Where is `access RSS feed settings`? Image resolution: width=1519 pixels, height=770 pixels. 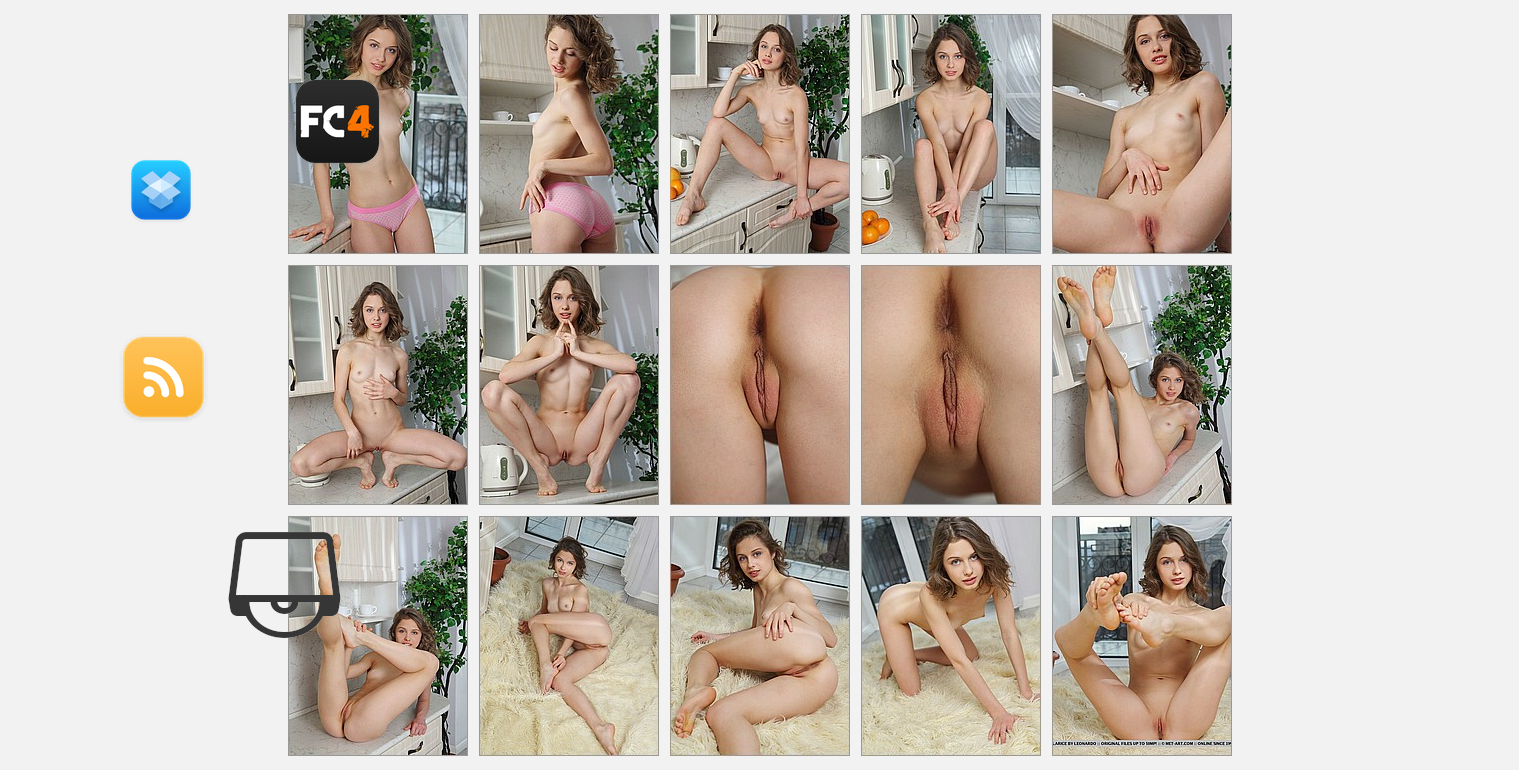
access RSS feed settings is located at coordinates (163, 378).